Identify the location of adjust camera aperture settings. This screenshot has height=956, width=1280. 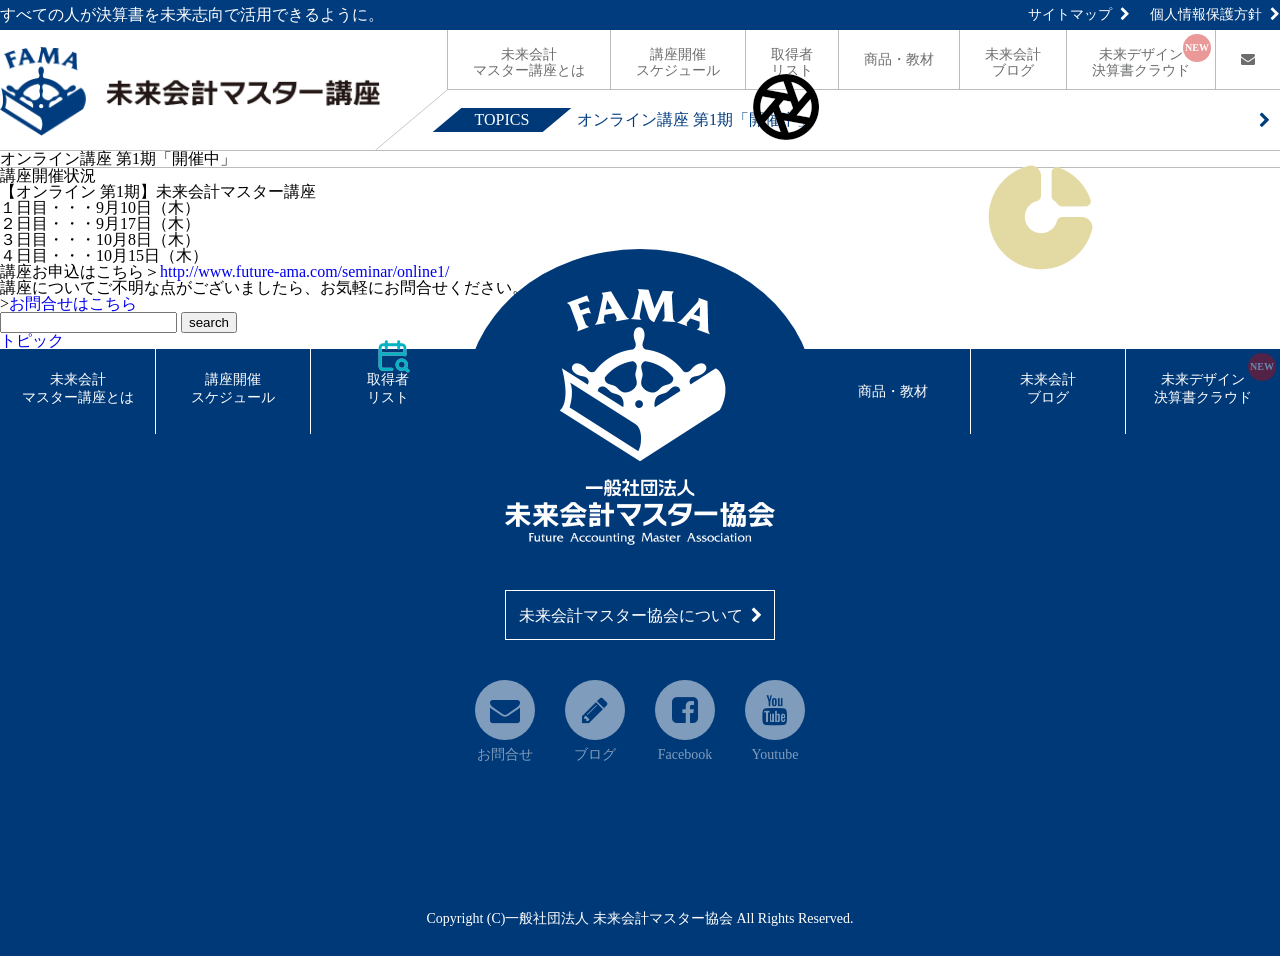
(786, 107).